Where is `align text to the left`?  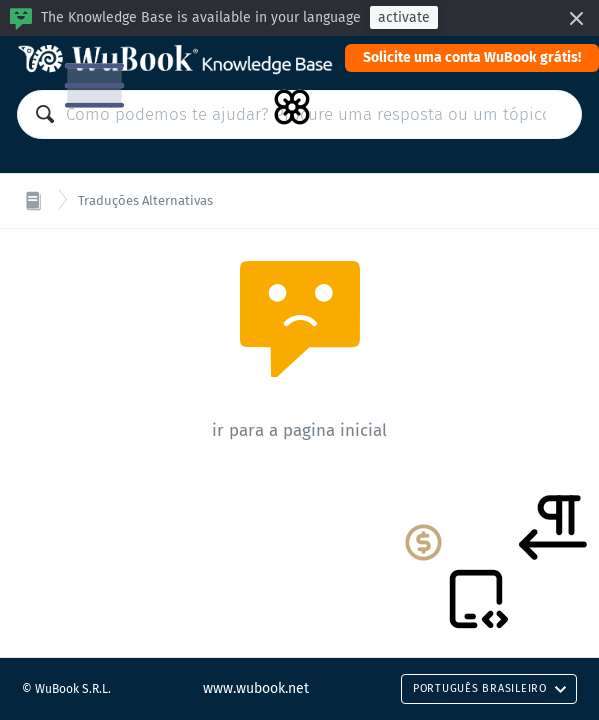
align text to the left is located at coordinates (553, 526).